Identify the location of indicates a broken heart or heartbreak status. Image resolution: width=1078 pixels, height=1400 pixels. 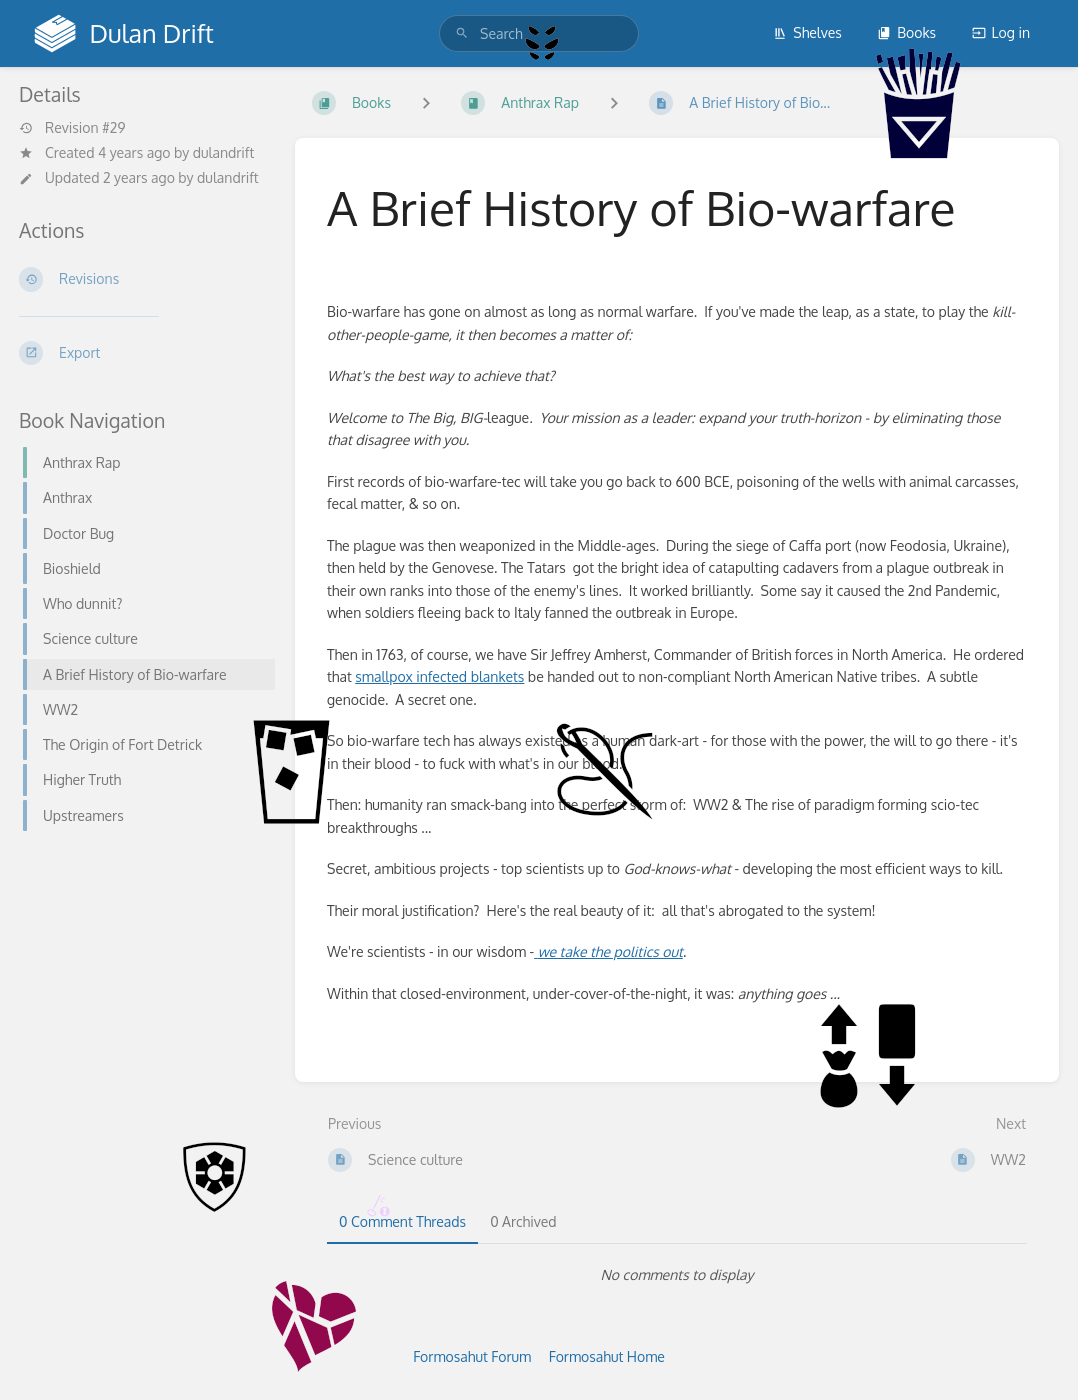
(313, 1326).